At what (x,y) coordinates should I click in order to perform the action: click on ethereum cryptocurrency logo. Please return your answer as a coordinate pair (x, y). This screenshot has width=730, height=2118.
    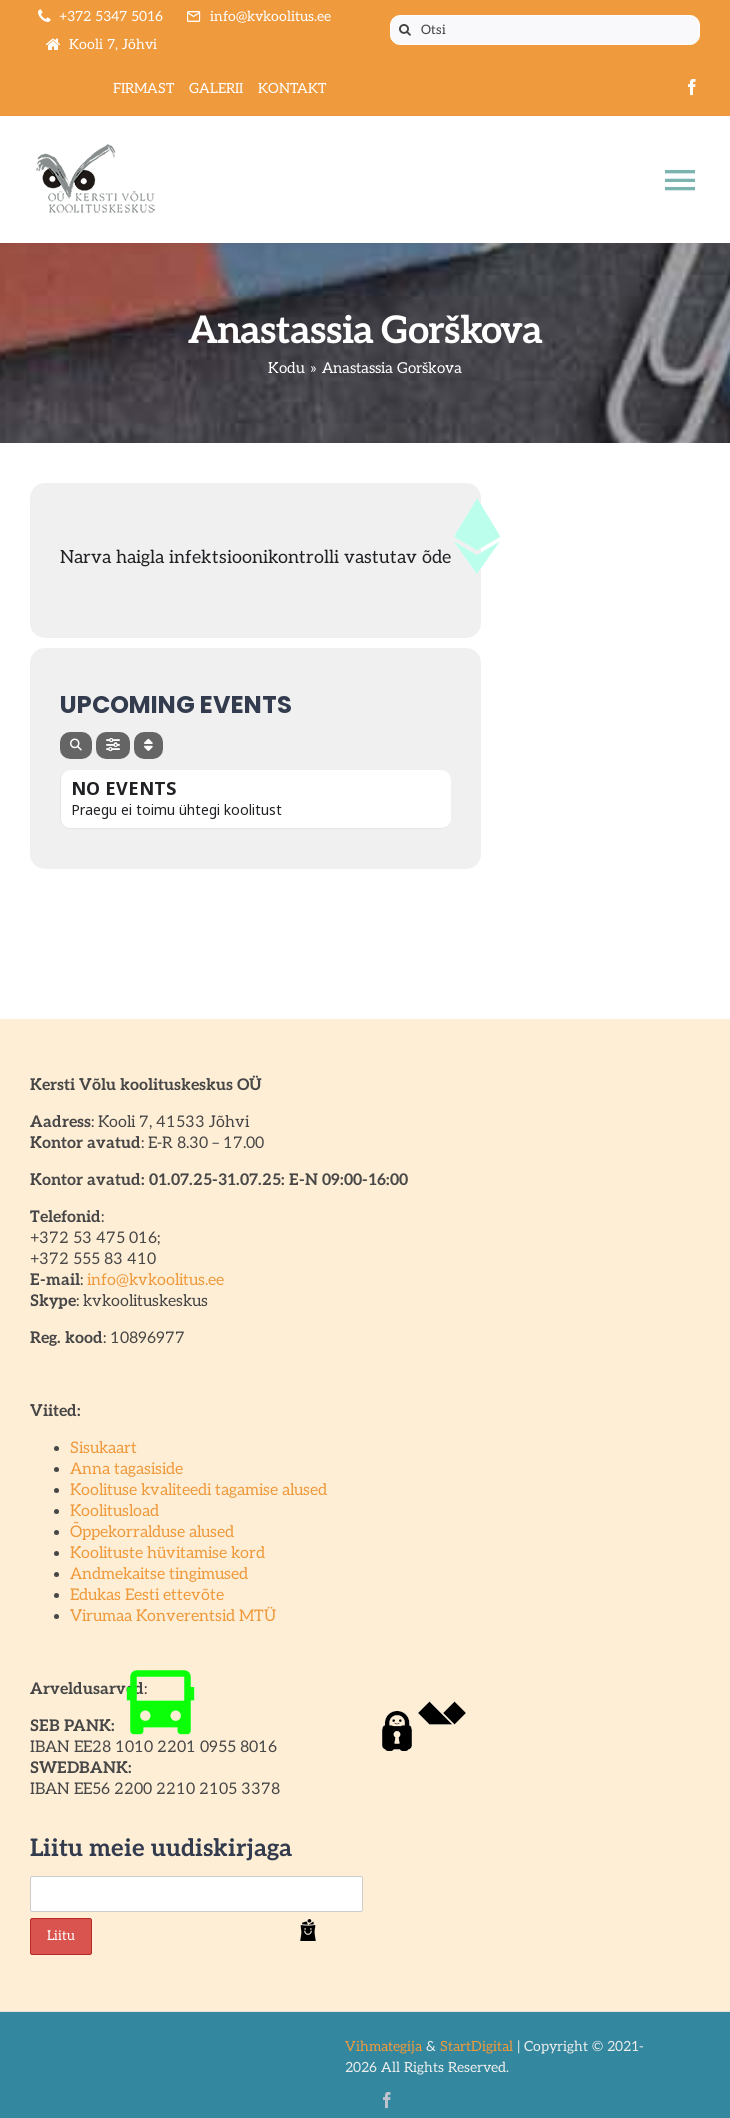
    Looking at the image, I should click on (477, 536).